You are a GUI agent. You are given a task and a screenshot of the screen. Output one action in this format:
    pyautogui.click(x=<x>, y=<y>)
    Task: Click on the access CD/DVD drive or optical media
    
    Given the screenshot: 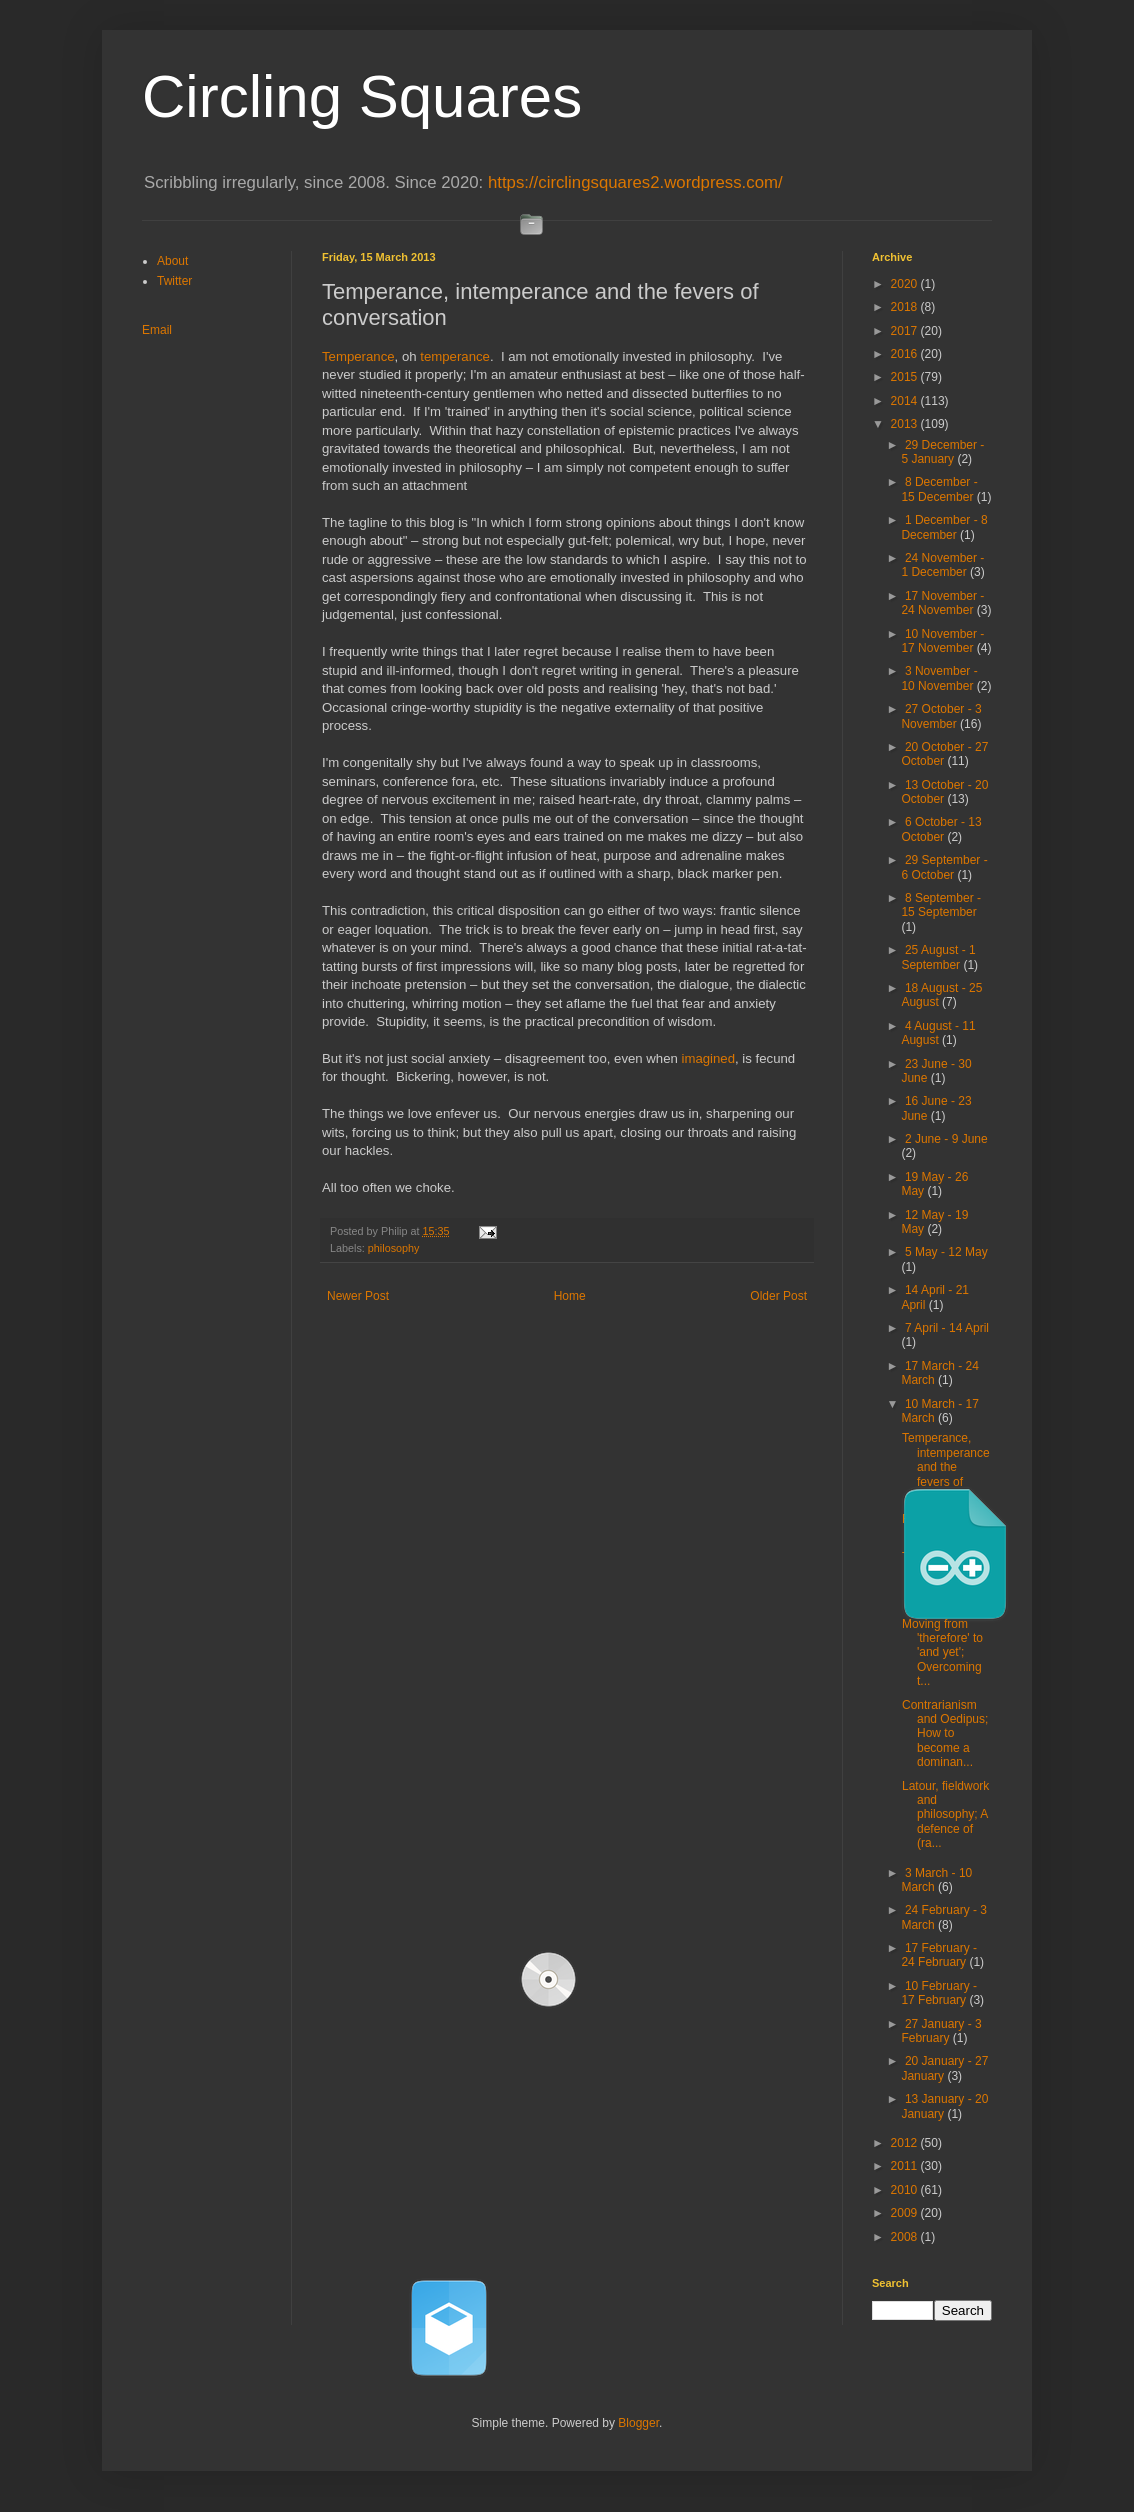 What is the action you would take?
    pyautogui.click(x=548, y=1979)
    